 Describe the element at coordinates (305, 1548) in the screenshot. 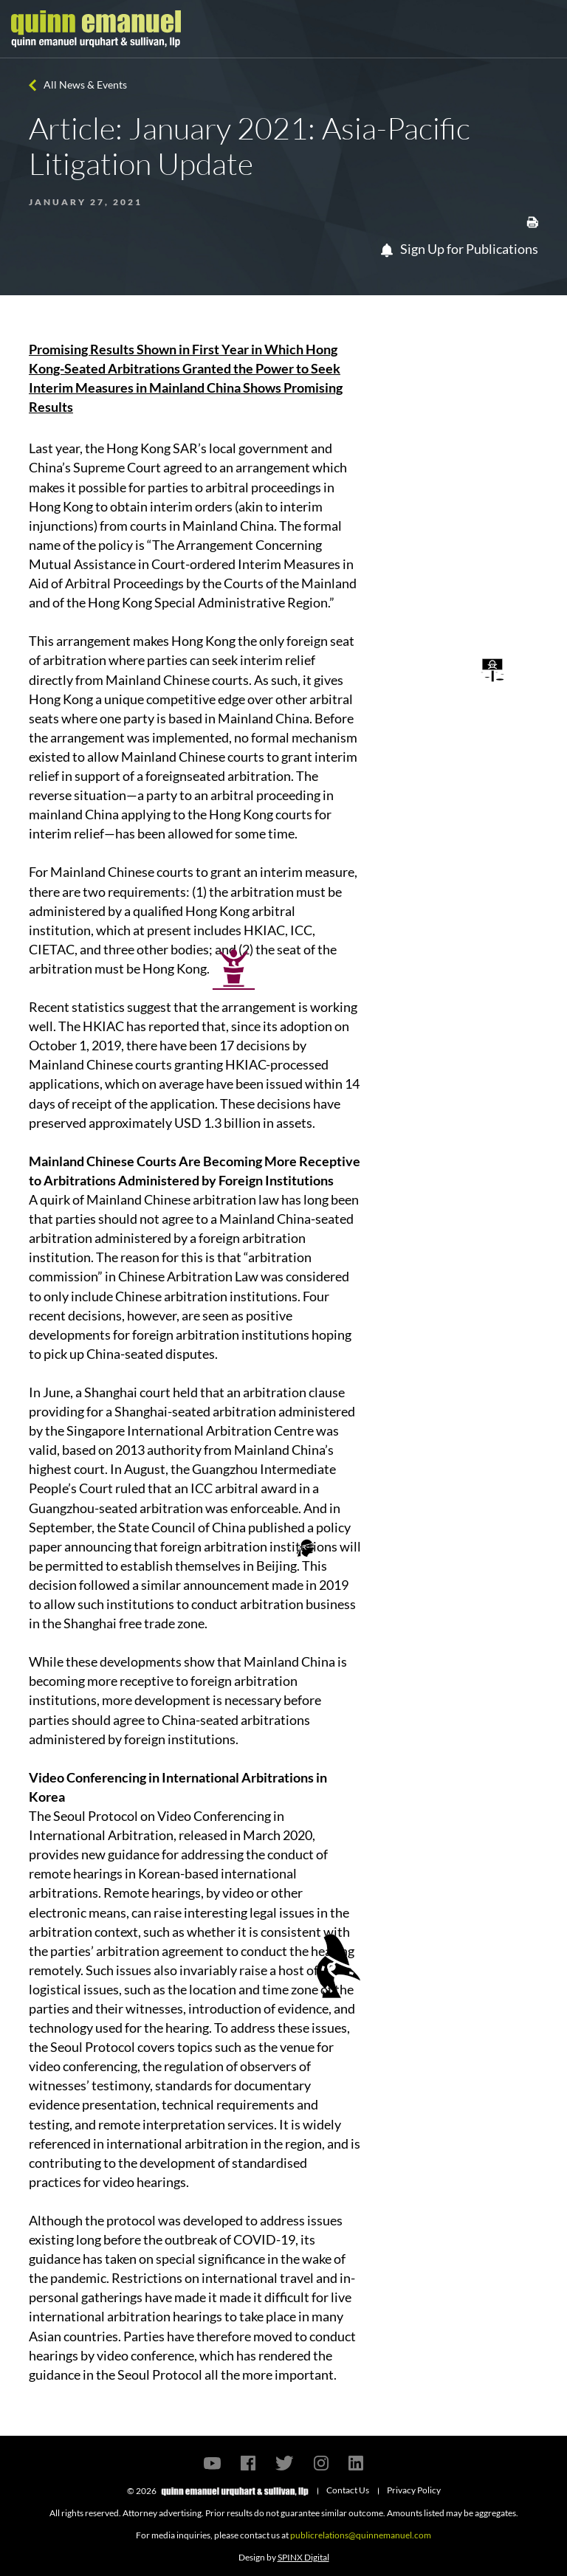

I see `toggle hidden or spoiler content` at that location.